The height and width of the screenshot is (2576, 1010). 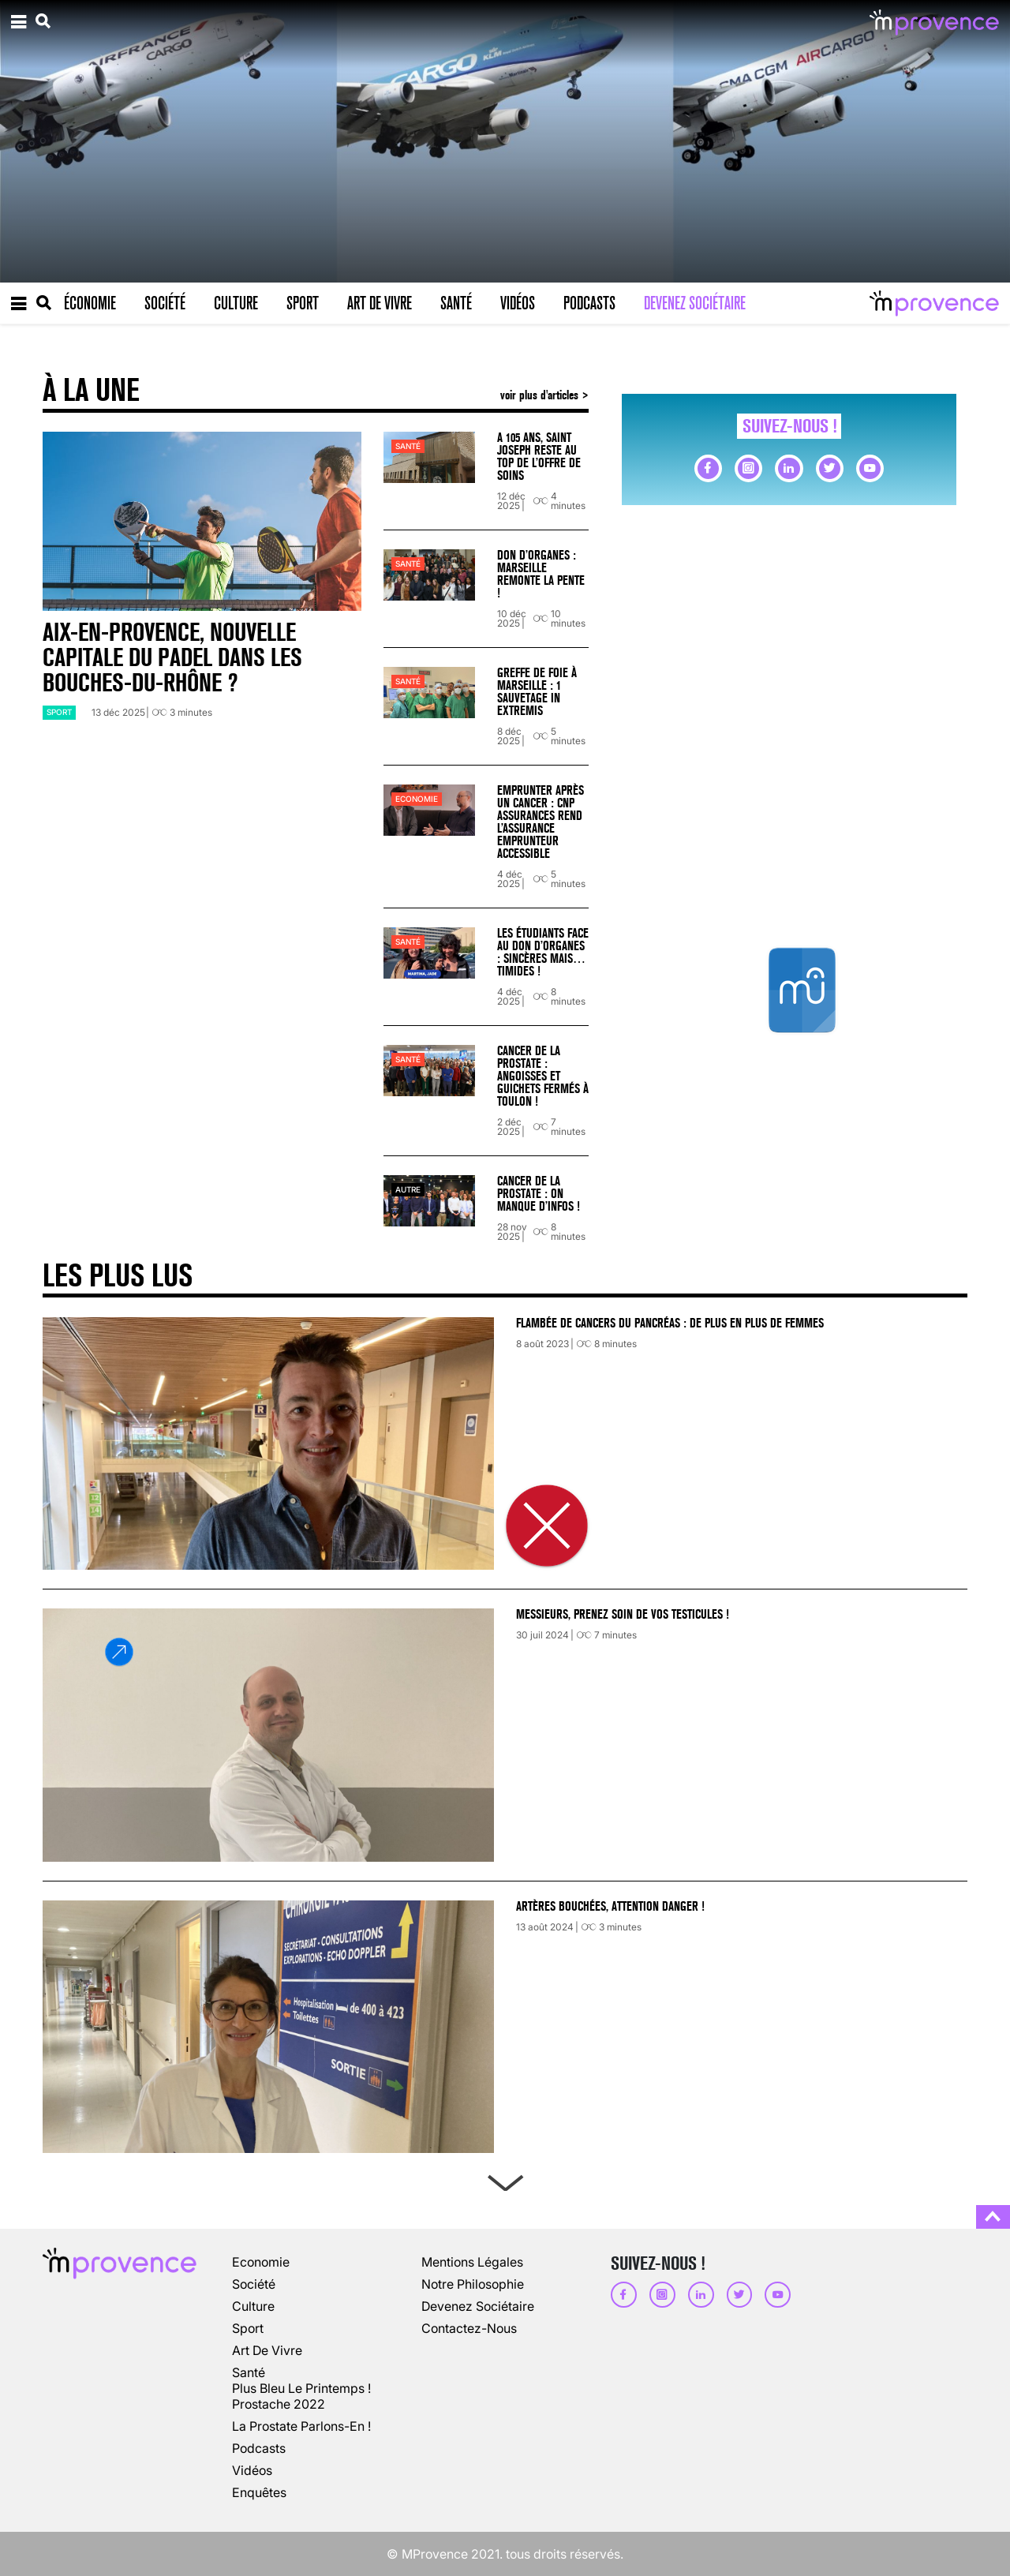 I want to click on indicates a file or item that cannot be read or accessed, so click(x=547, y=1526).